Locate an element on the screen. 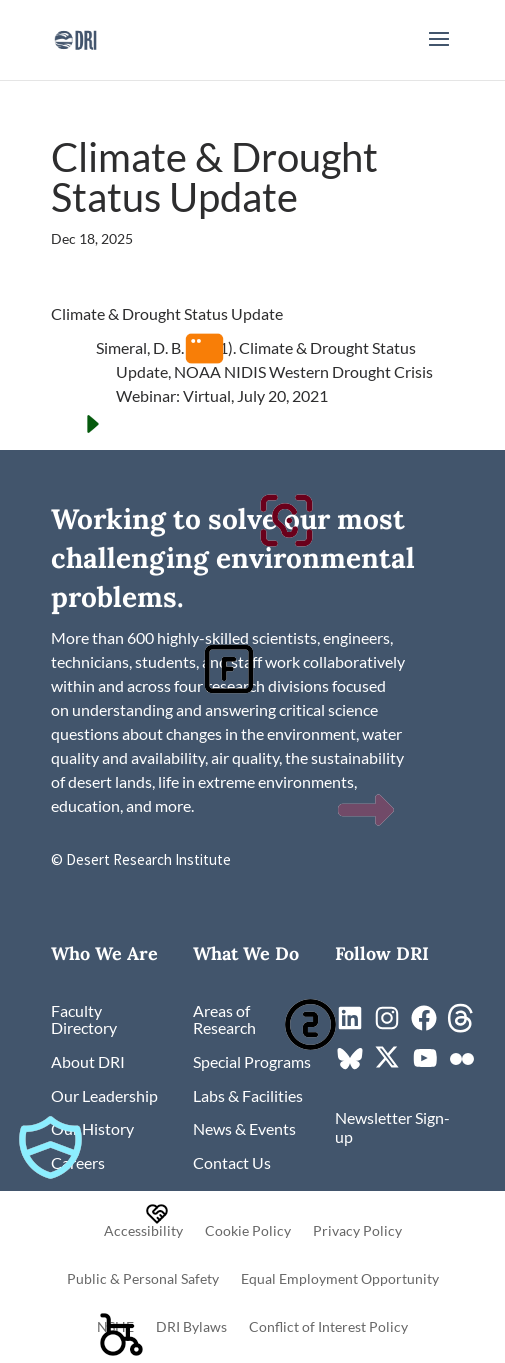 Image resolution: width=505 pixels, height=1363 pixels. facebook app or social media shortcut is located at coordinates (229, 669).